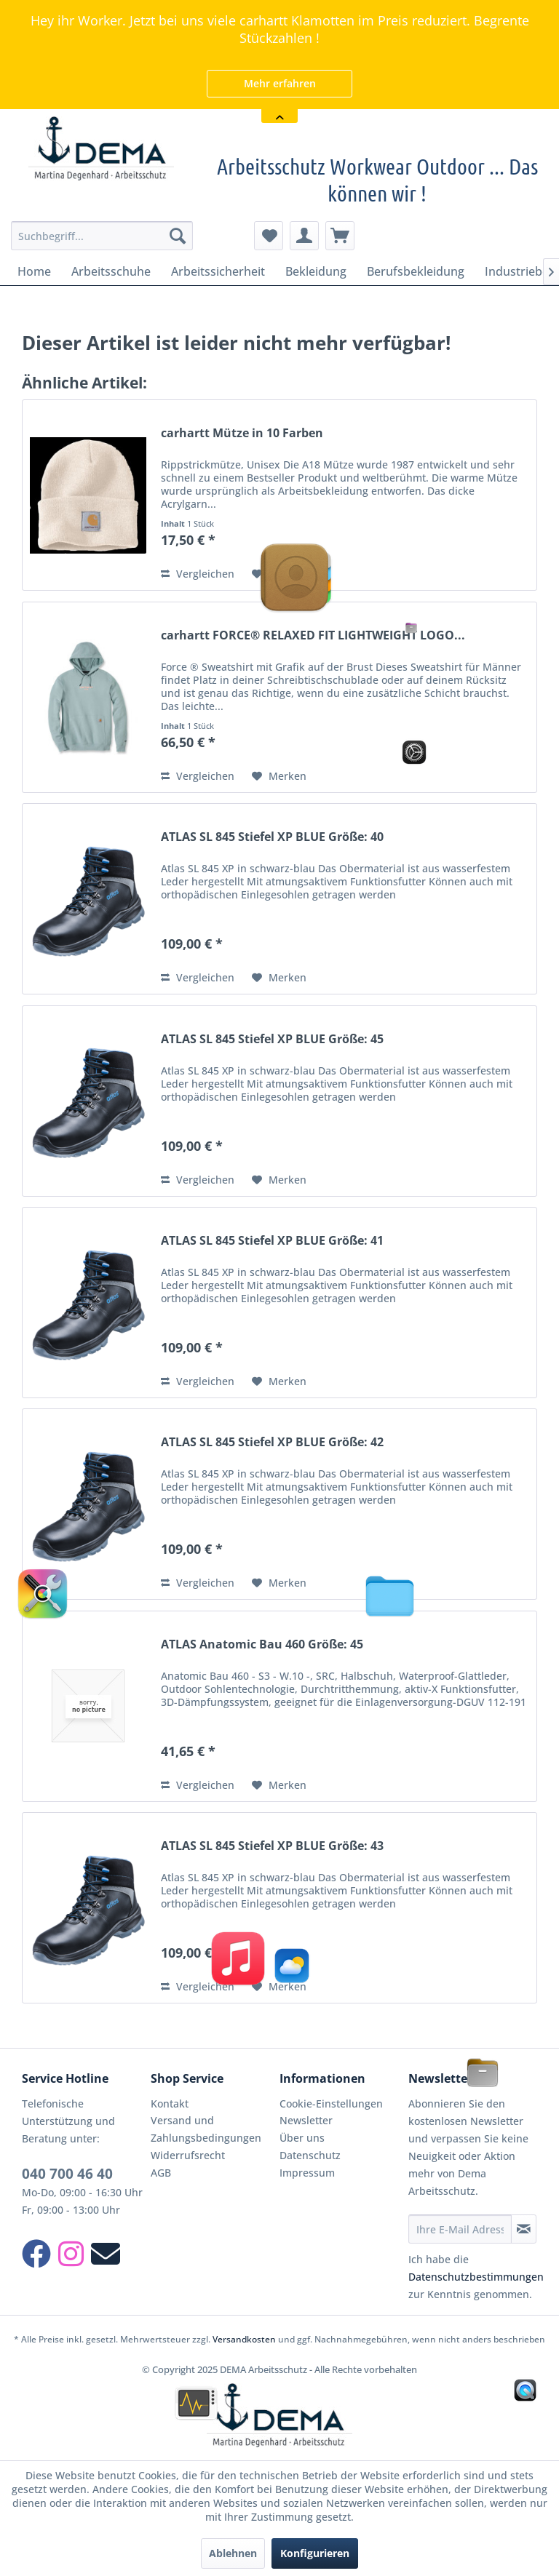 Image resolution: width=559 pixels, height=2576 pixels. I want to click on open the nautilus file manager, so click(411, 628).